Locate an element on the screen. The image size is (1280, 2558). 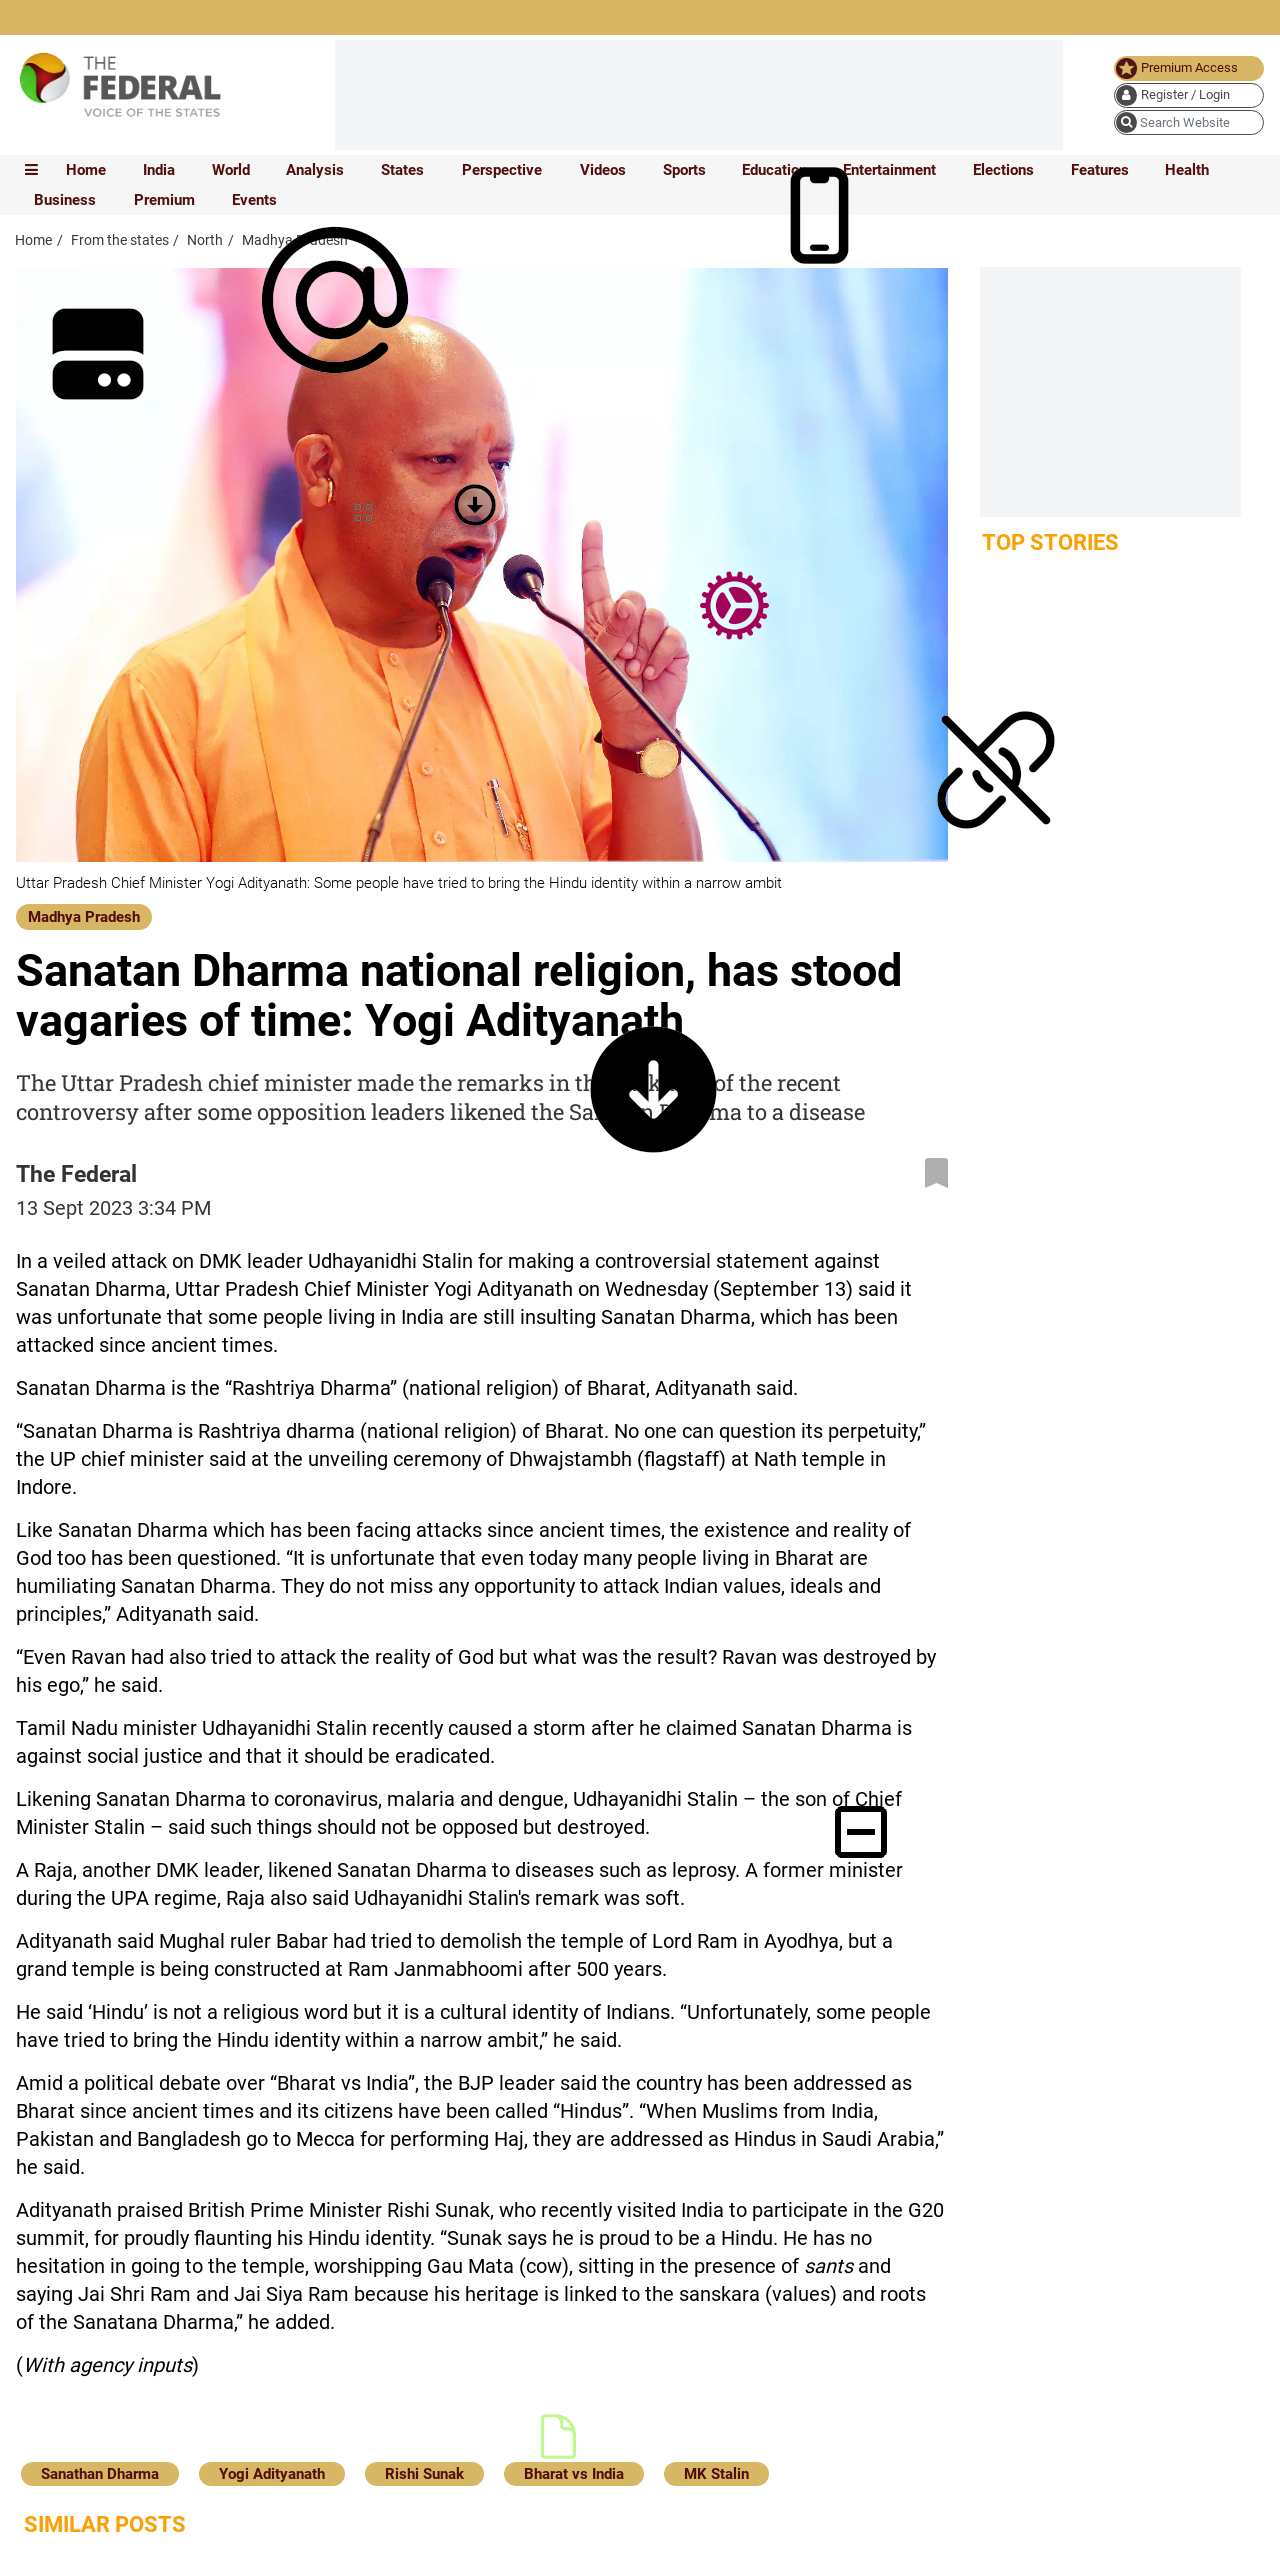
indicates partial selection in a list is located at coordinates (861, 1832).